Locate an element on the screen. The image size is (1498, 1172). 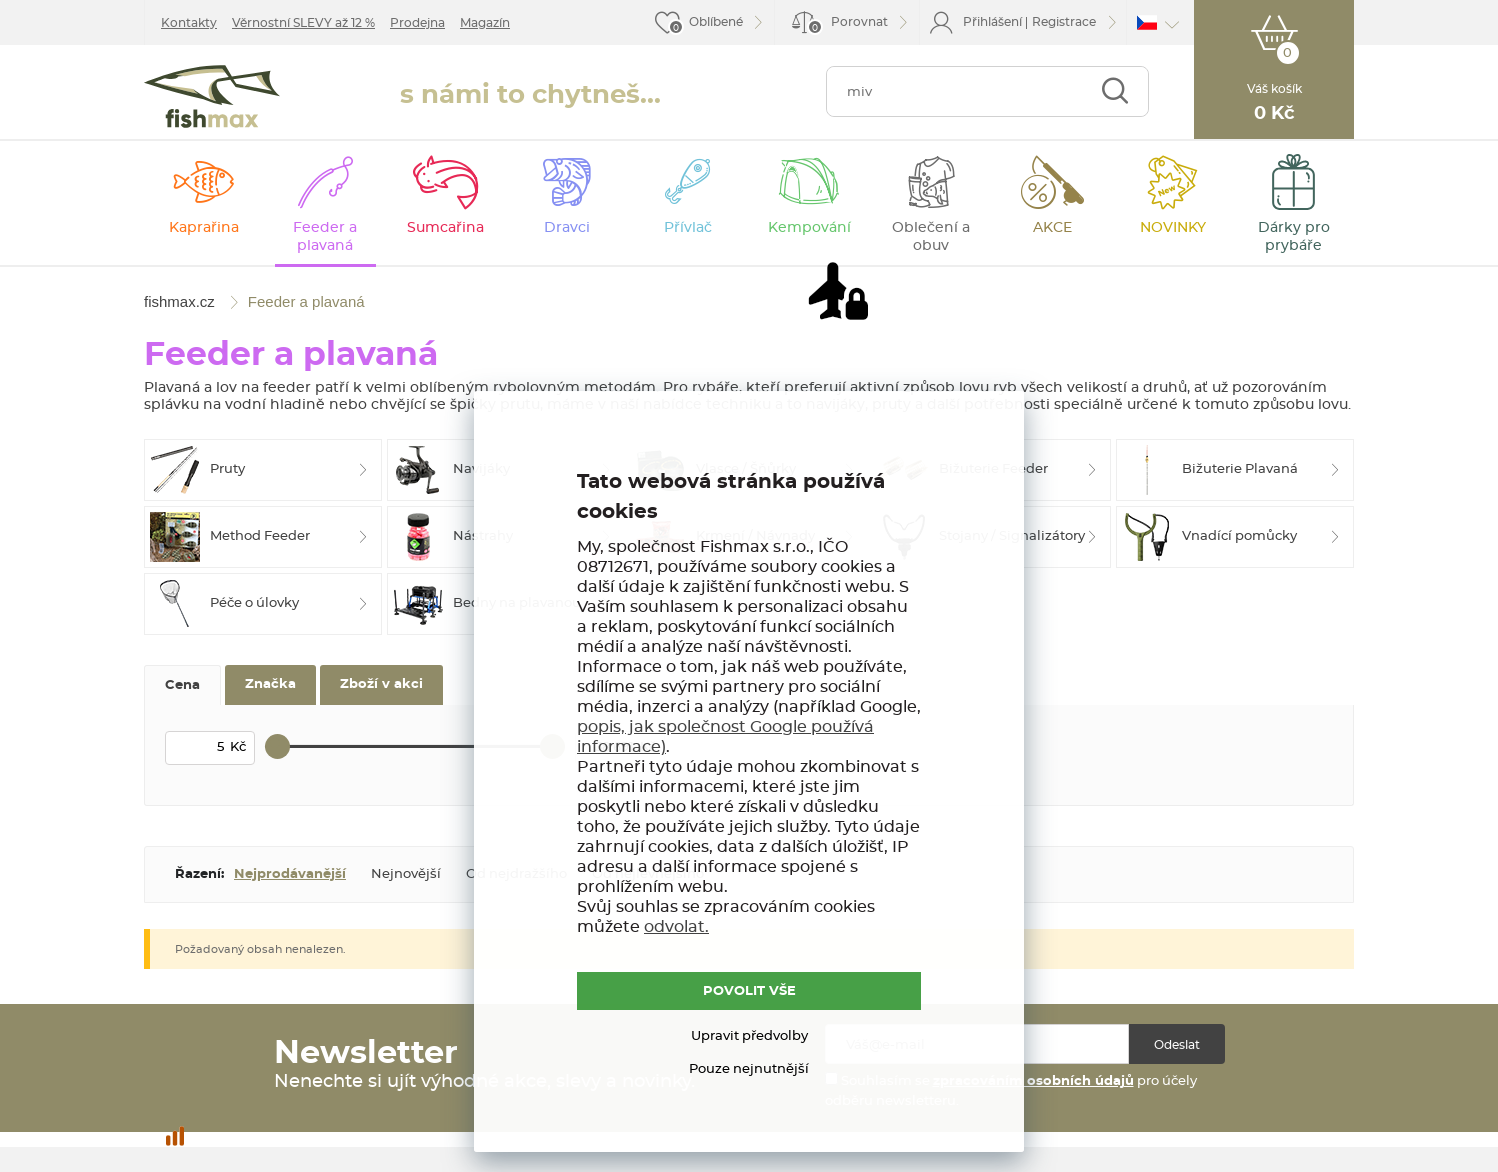
view analytics or statistics is located at coordinates (175, 1136).